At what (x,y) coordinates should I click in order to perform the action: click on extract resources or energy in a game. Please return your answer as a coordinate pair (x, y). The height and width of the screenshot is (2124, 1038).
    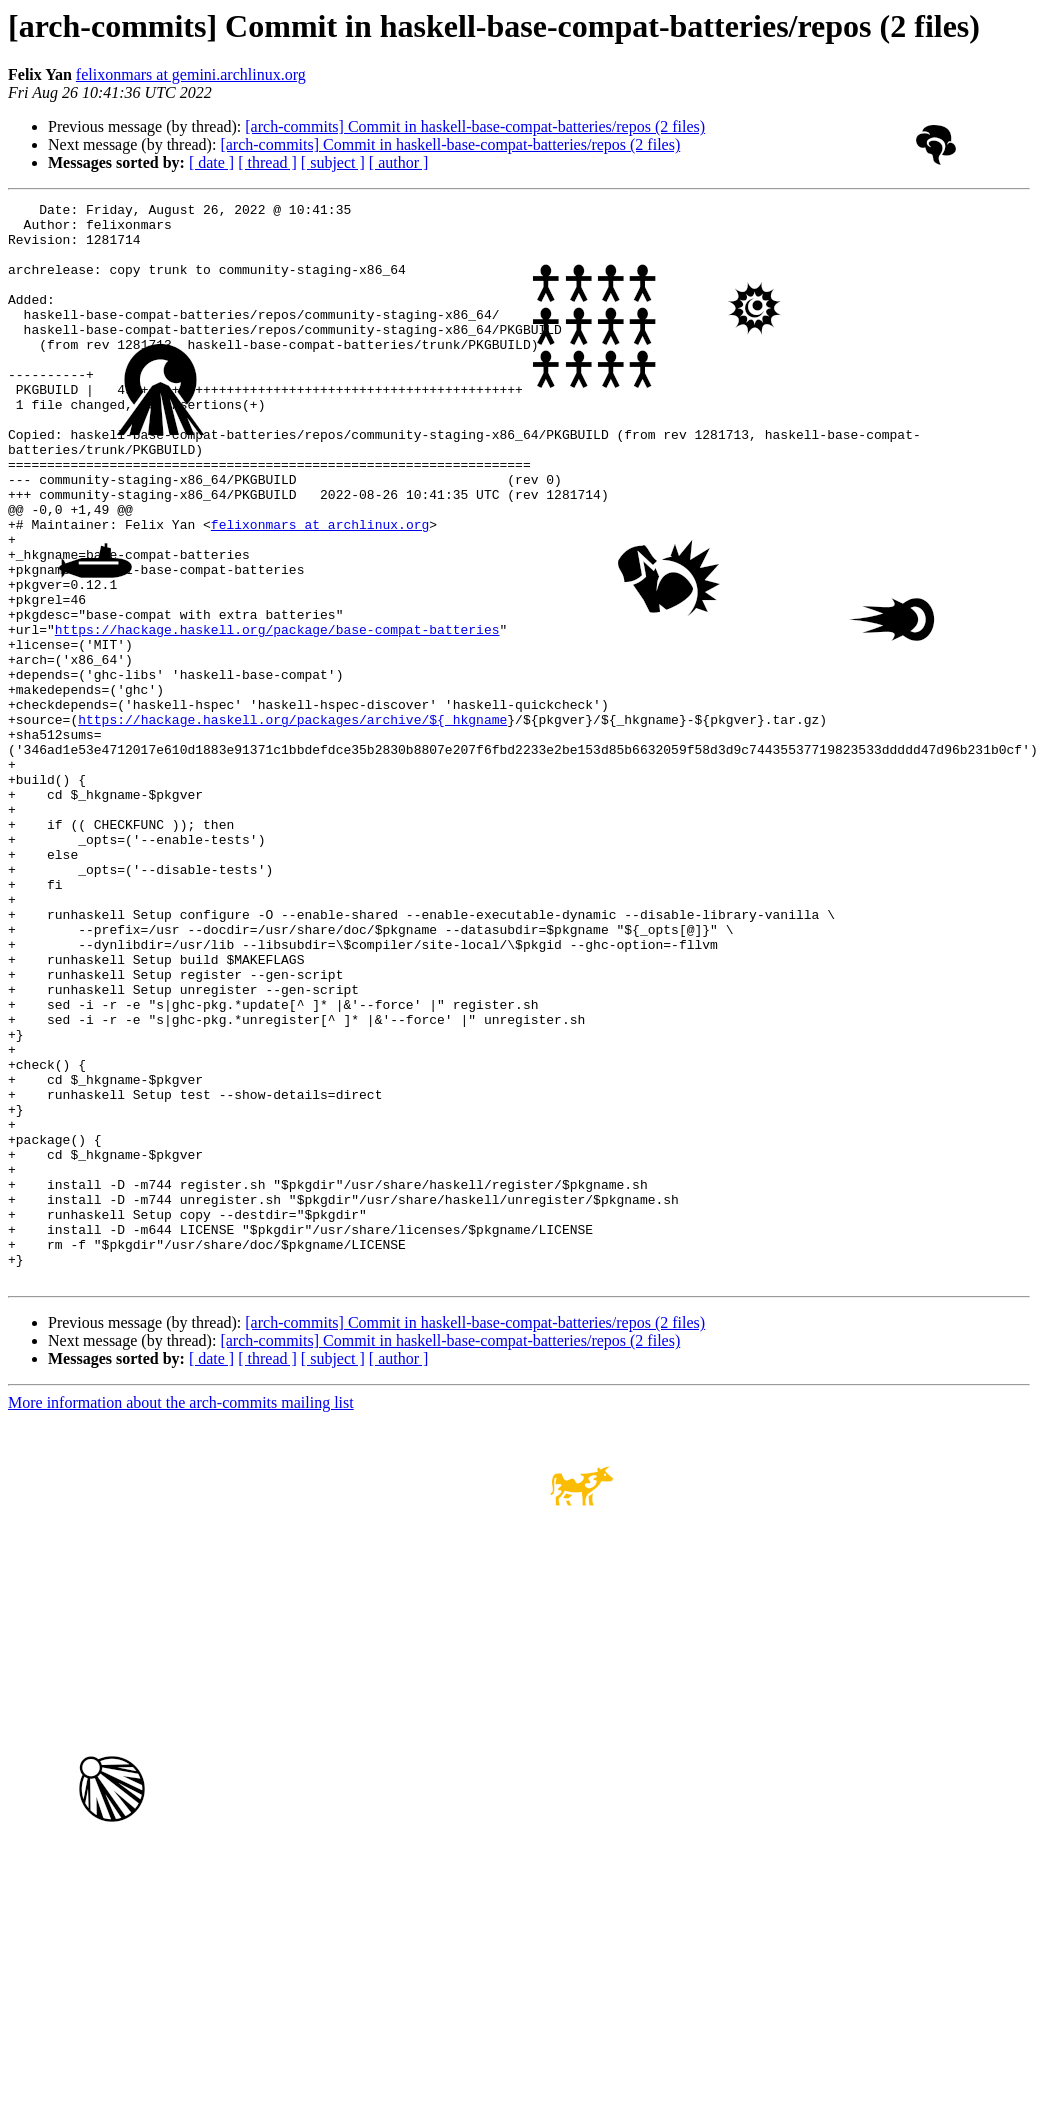
    Looking at the image, I should click on (112, 1789).